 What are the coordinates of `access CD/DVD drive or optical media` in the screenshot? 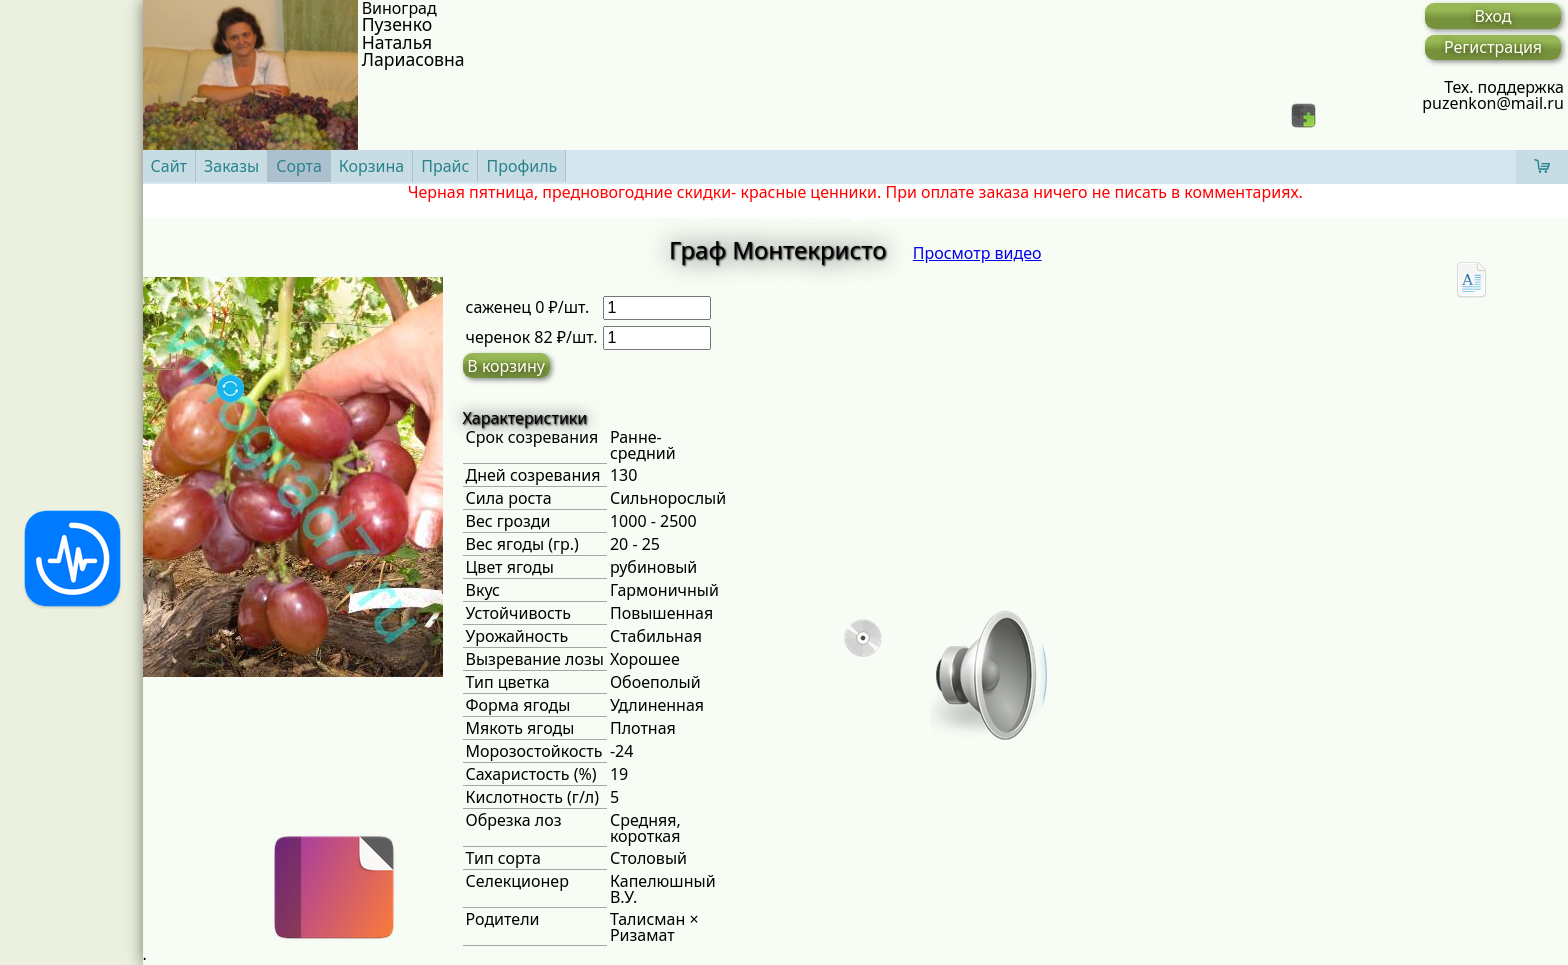 It's located at (863, 638).